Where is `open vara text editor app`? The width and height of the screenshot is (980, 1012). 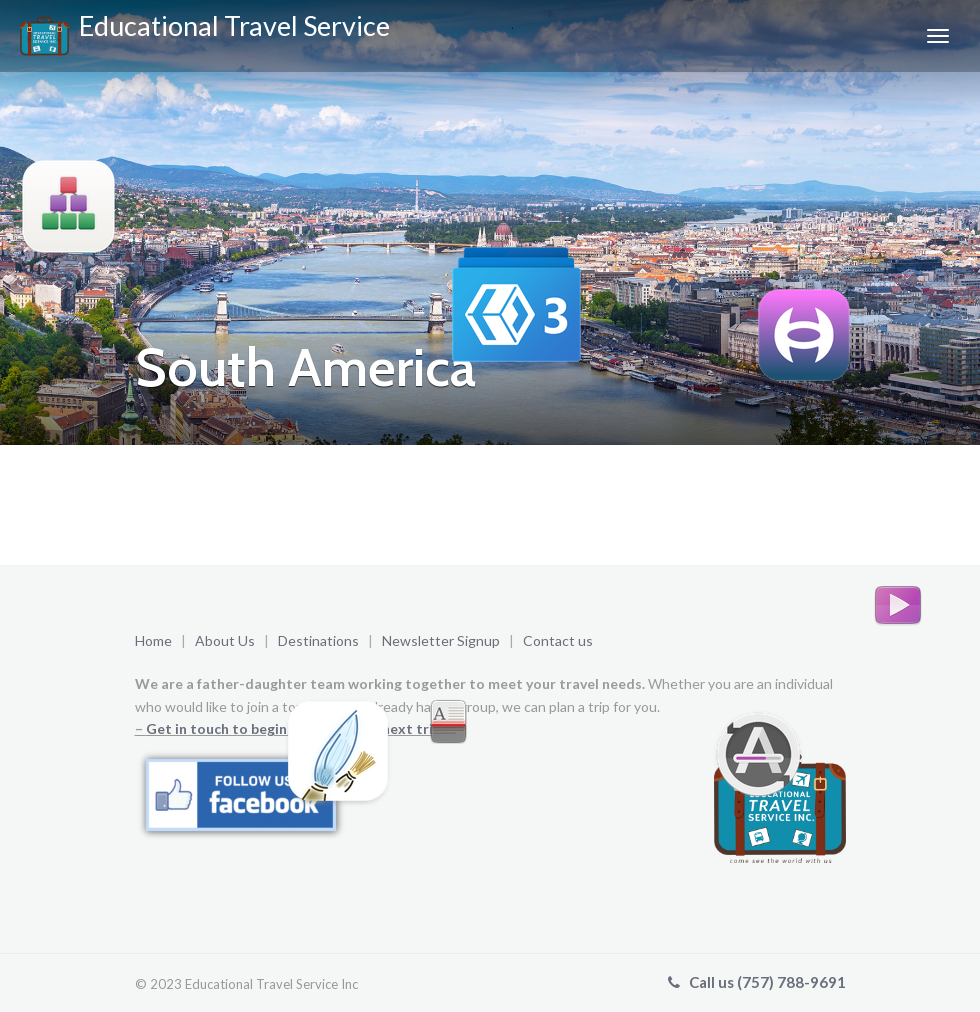
open vara text editor app is located at coordinates (338, 751).